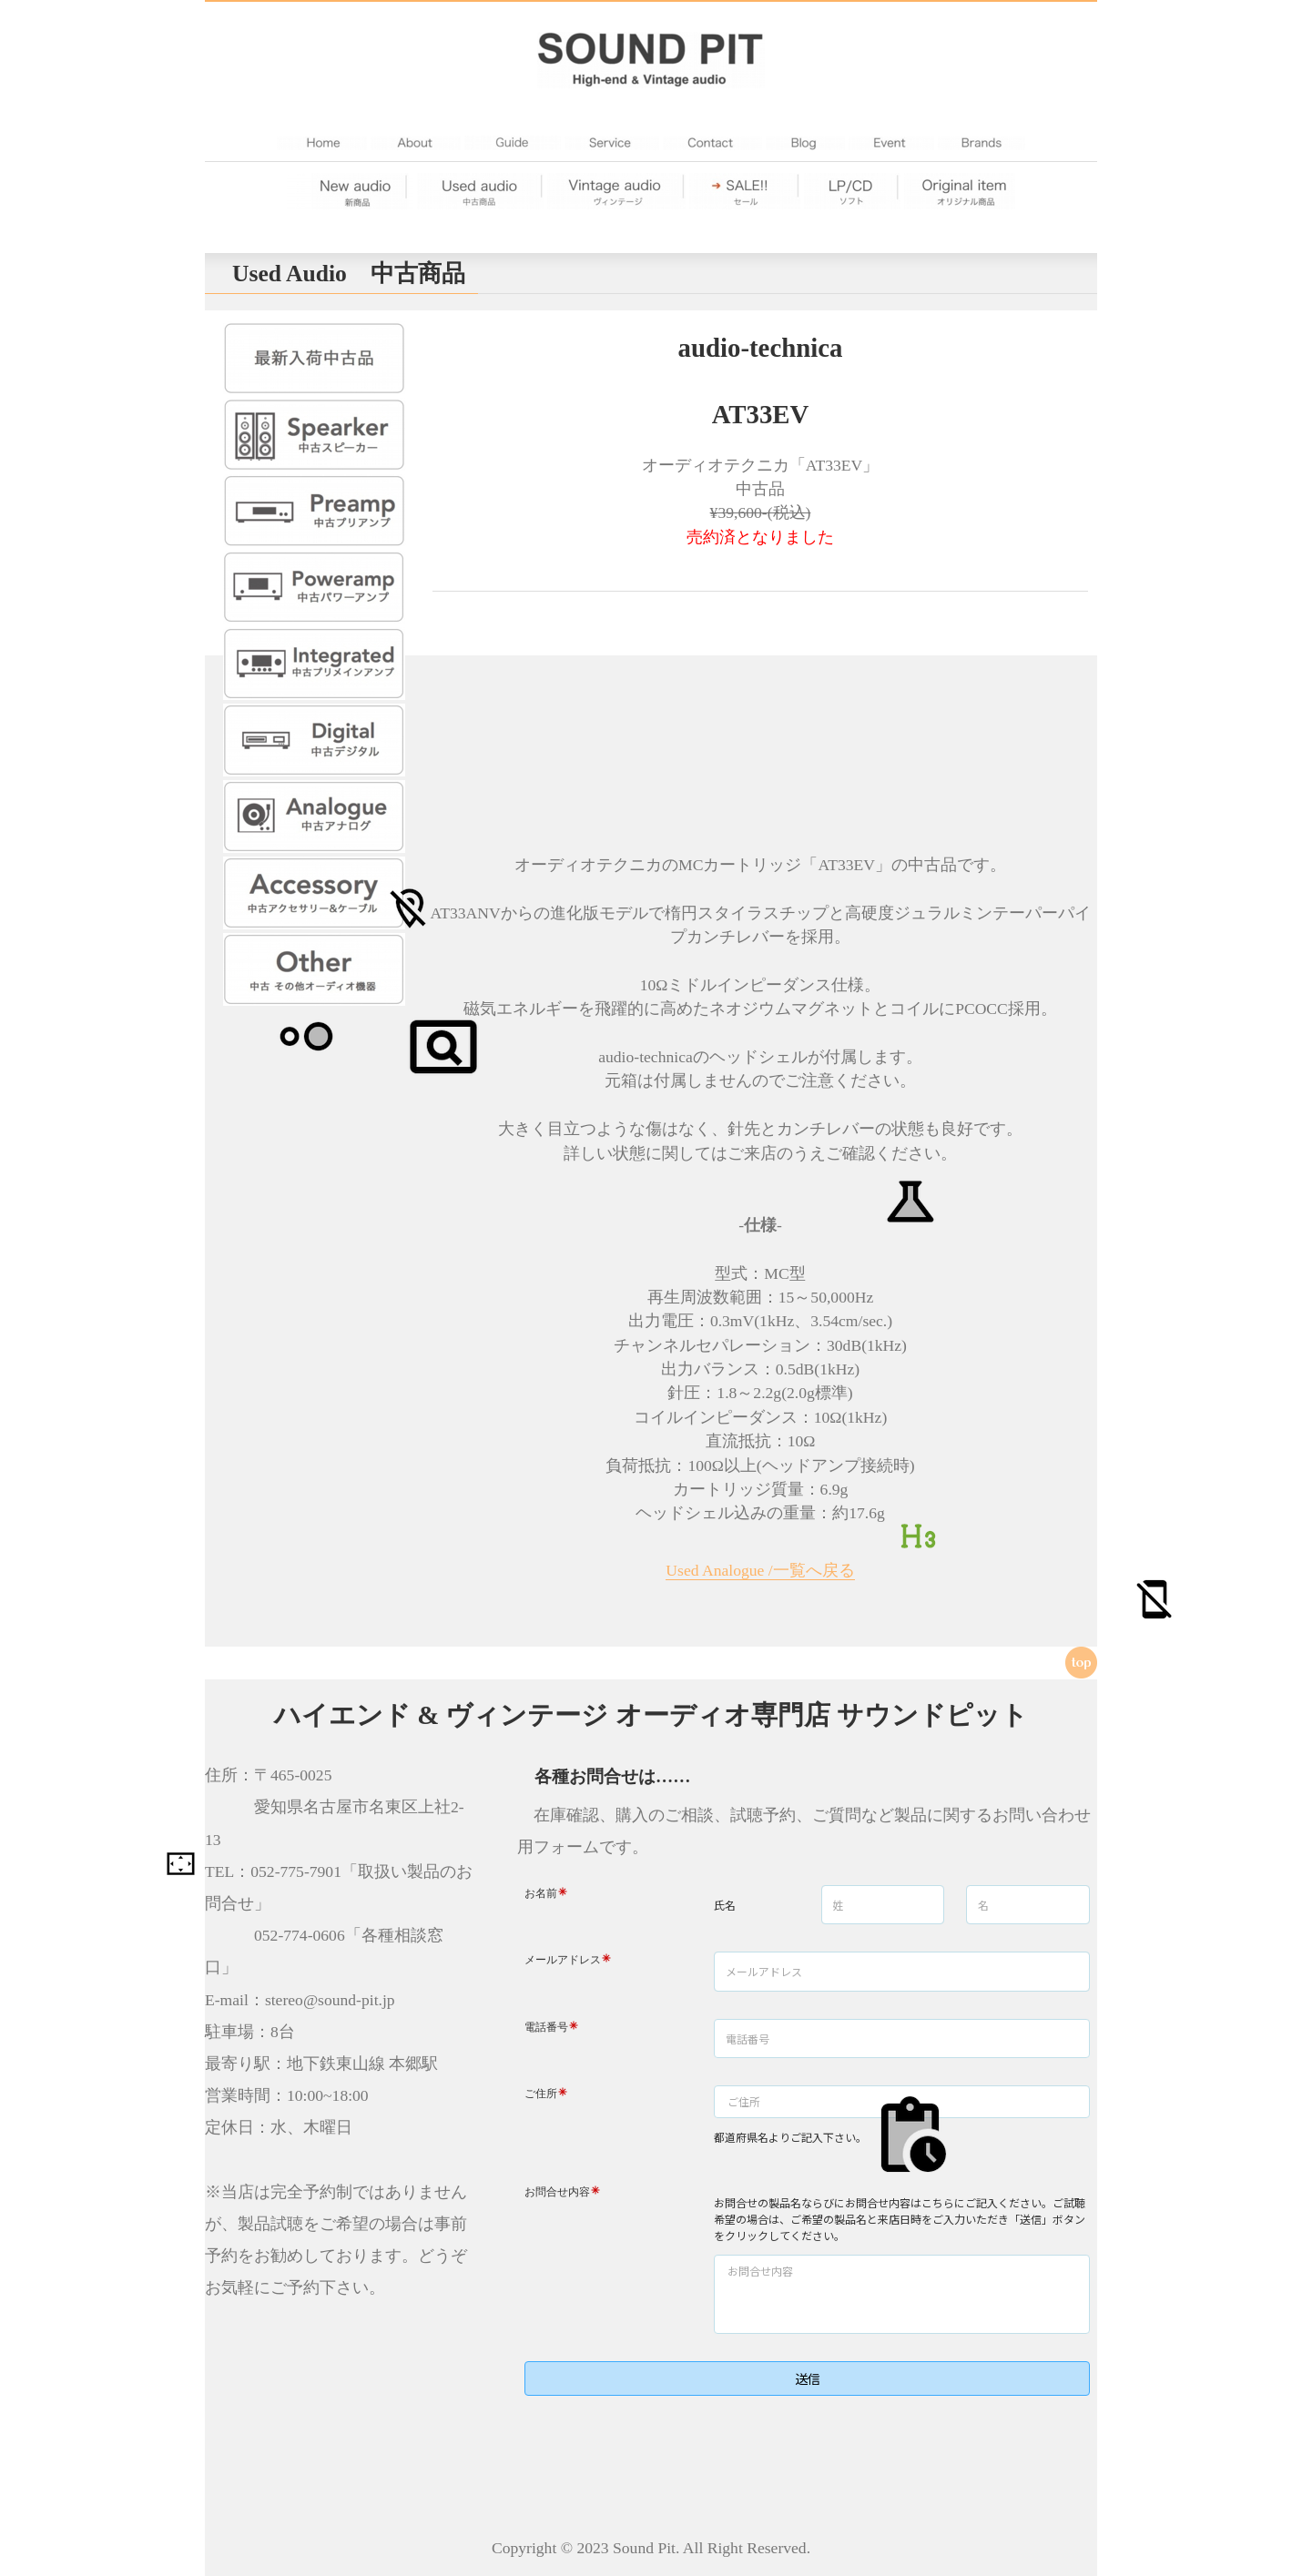 The height and width of the screenshot is (2576, 1302). What do you see at coordinates (410, 908) in the screenshot?
I see `location services disabled` at bounding box center [410, 908].